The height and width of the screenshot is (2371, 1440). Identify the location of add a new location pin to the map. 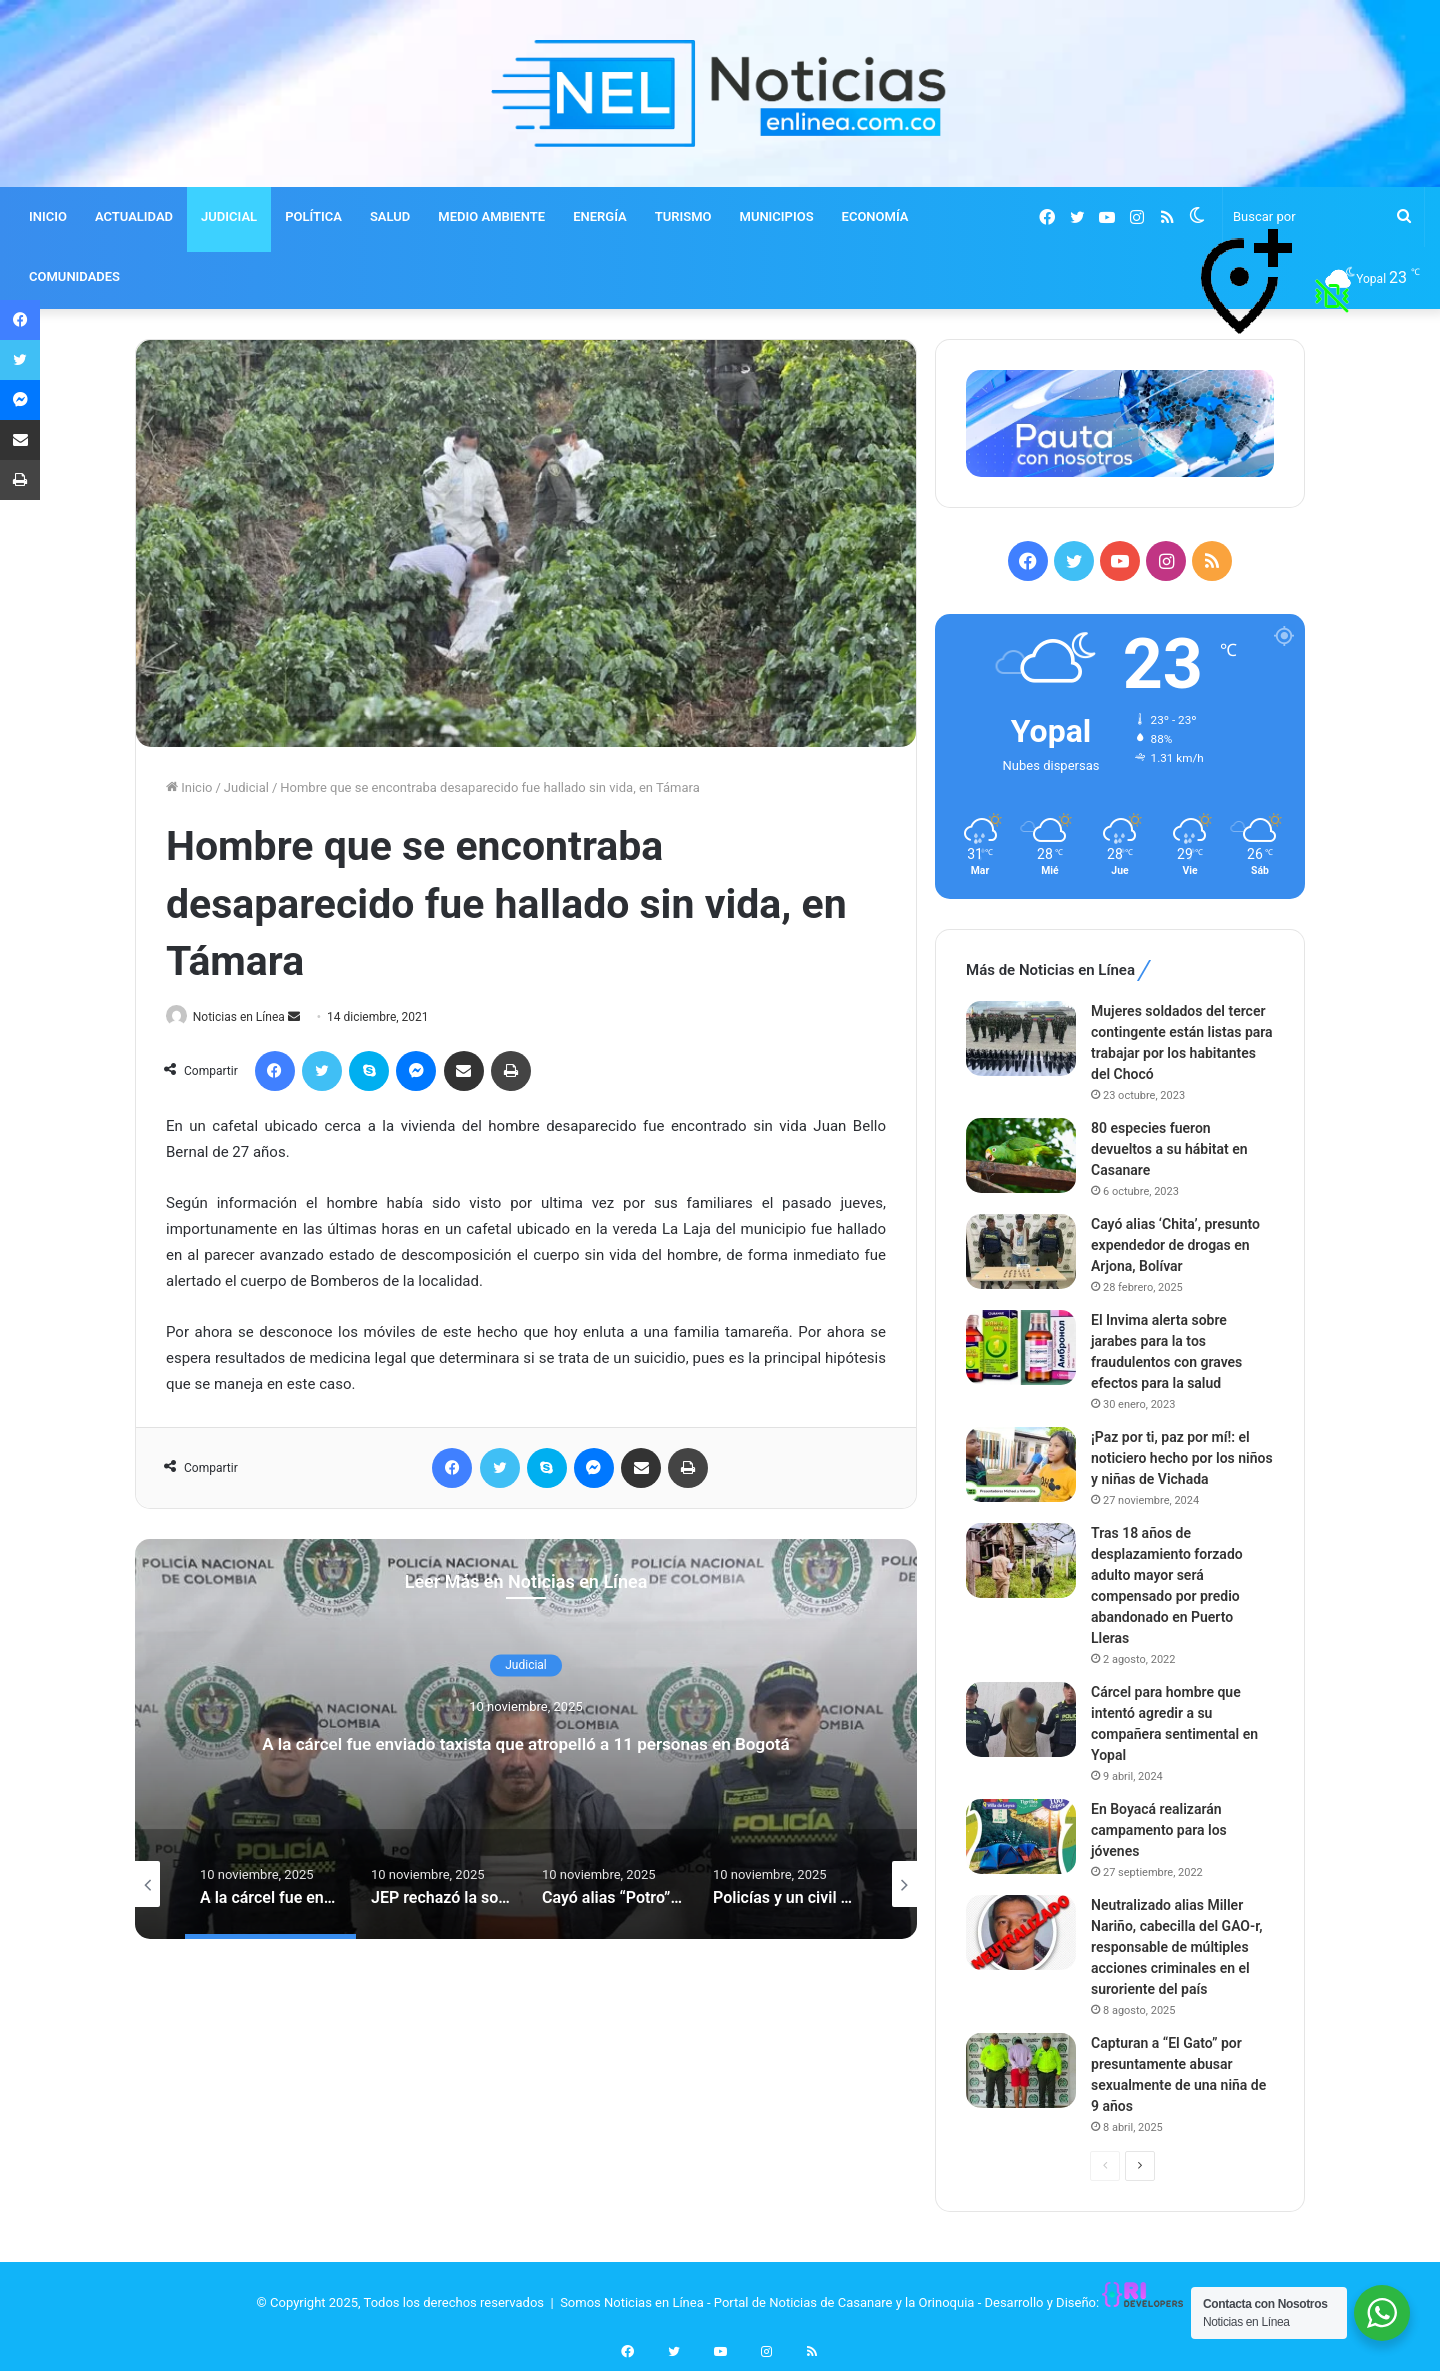
(1239, 281).